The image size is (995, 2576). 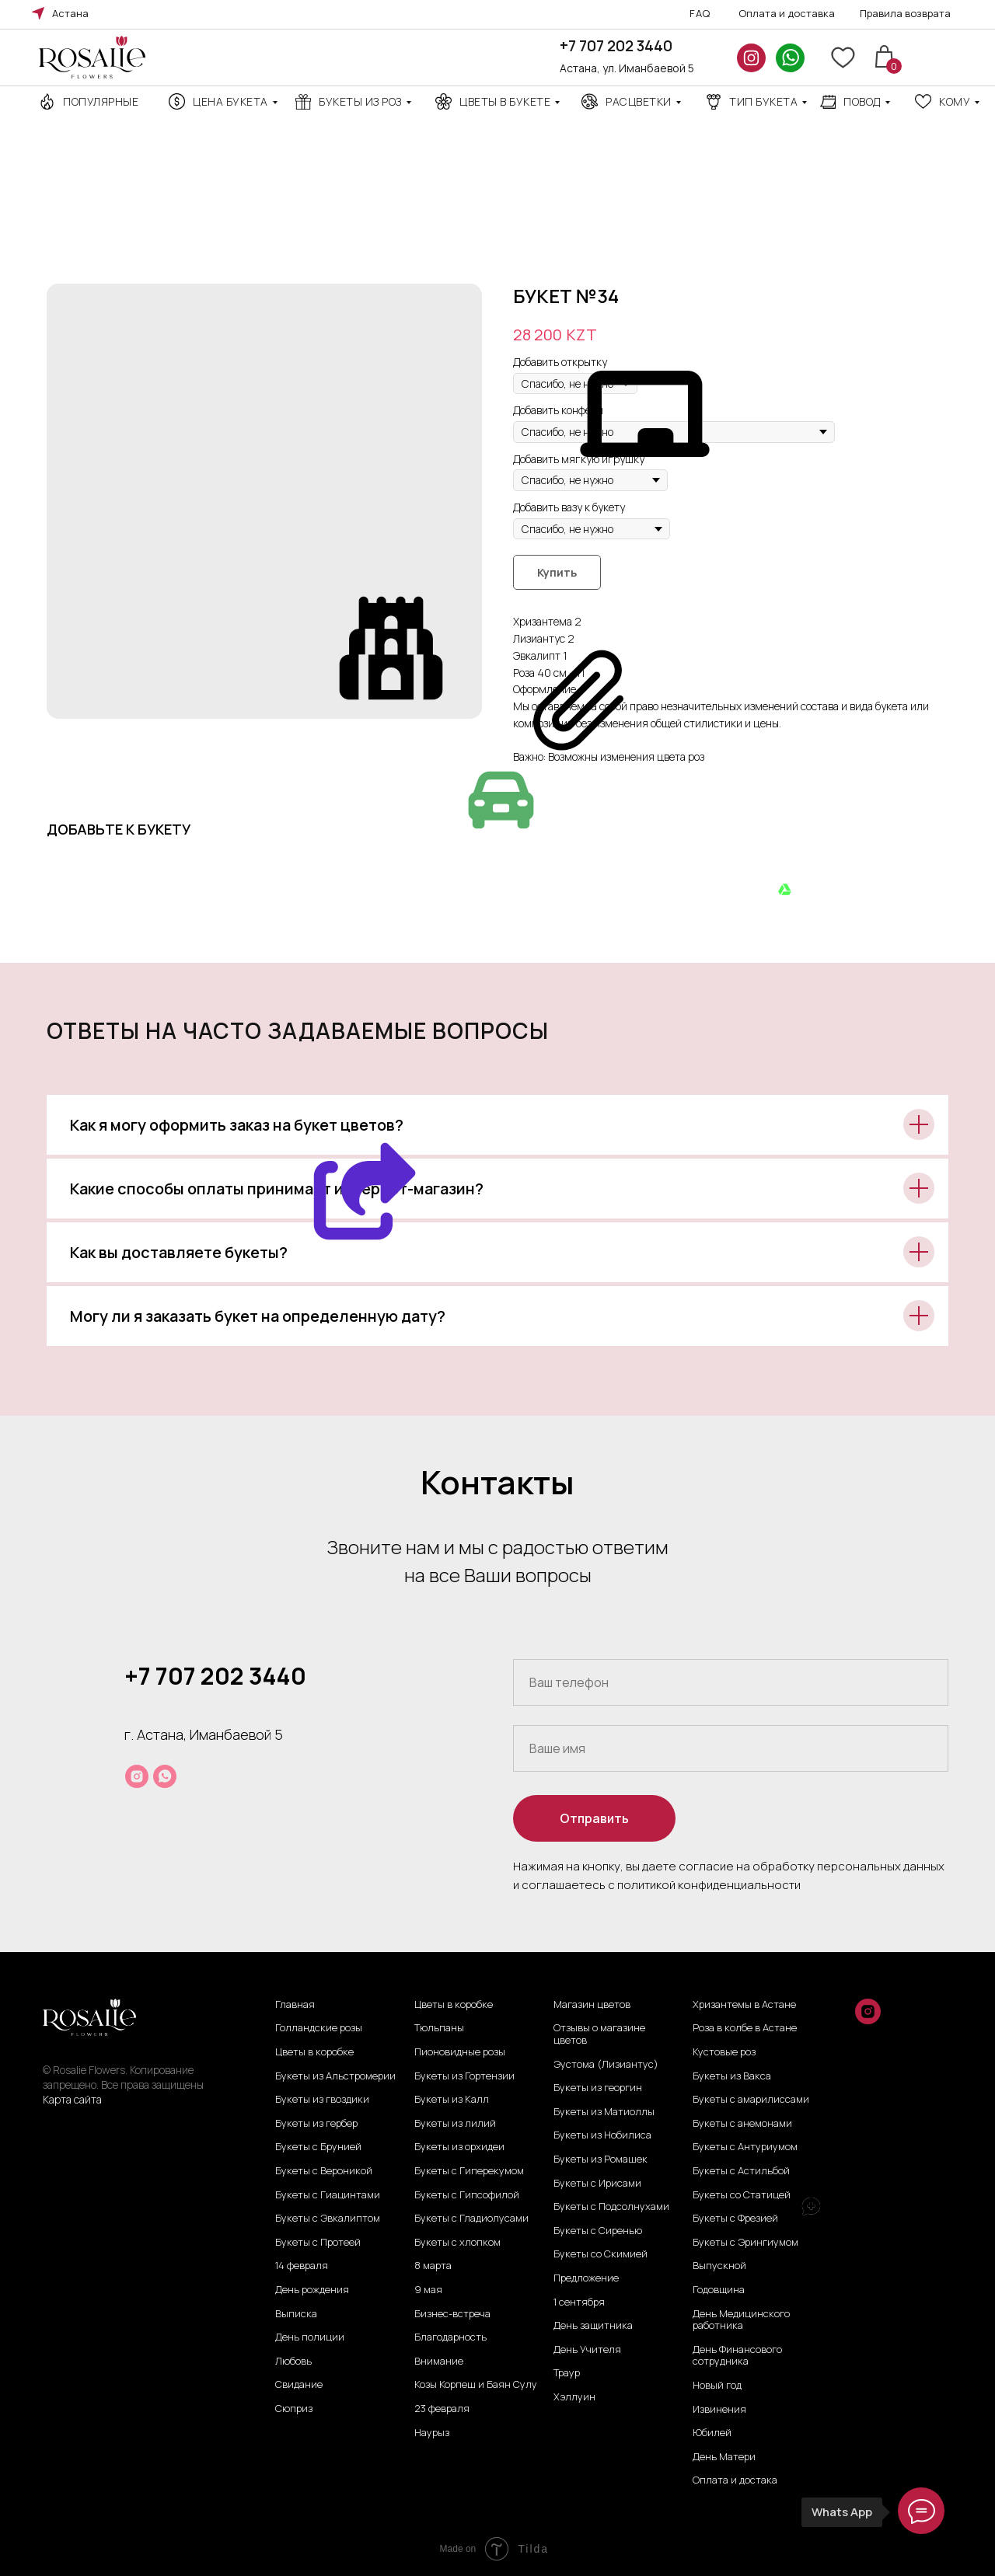 What do you see at coordinates (391, 648) in the screenshot?
I see `indicates a hindu temple or religious site` at bounding box center [391, 648].